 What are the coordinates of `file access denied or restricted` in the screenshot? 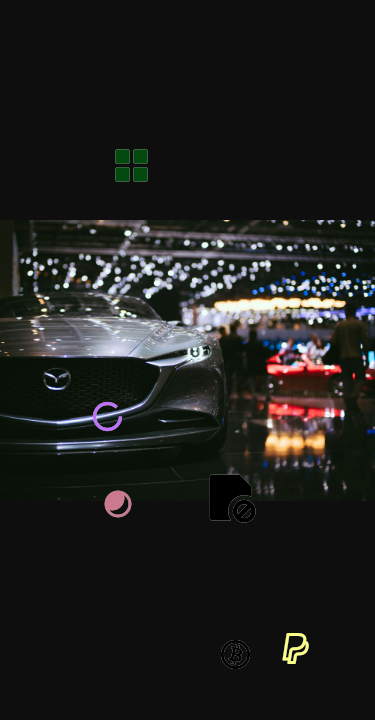 It's located at (230, 497).